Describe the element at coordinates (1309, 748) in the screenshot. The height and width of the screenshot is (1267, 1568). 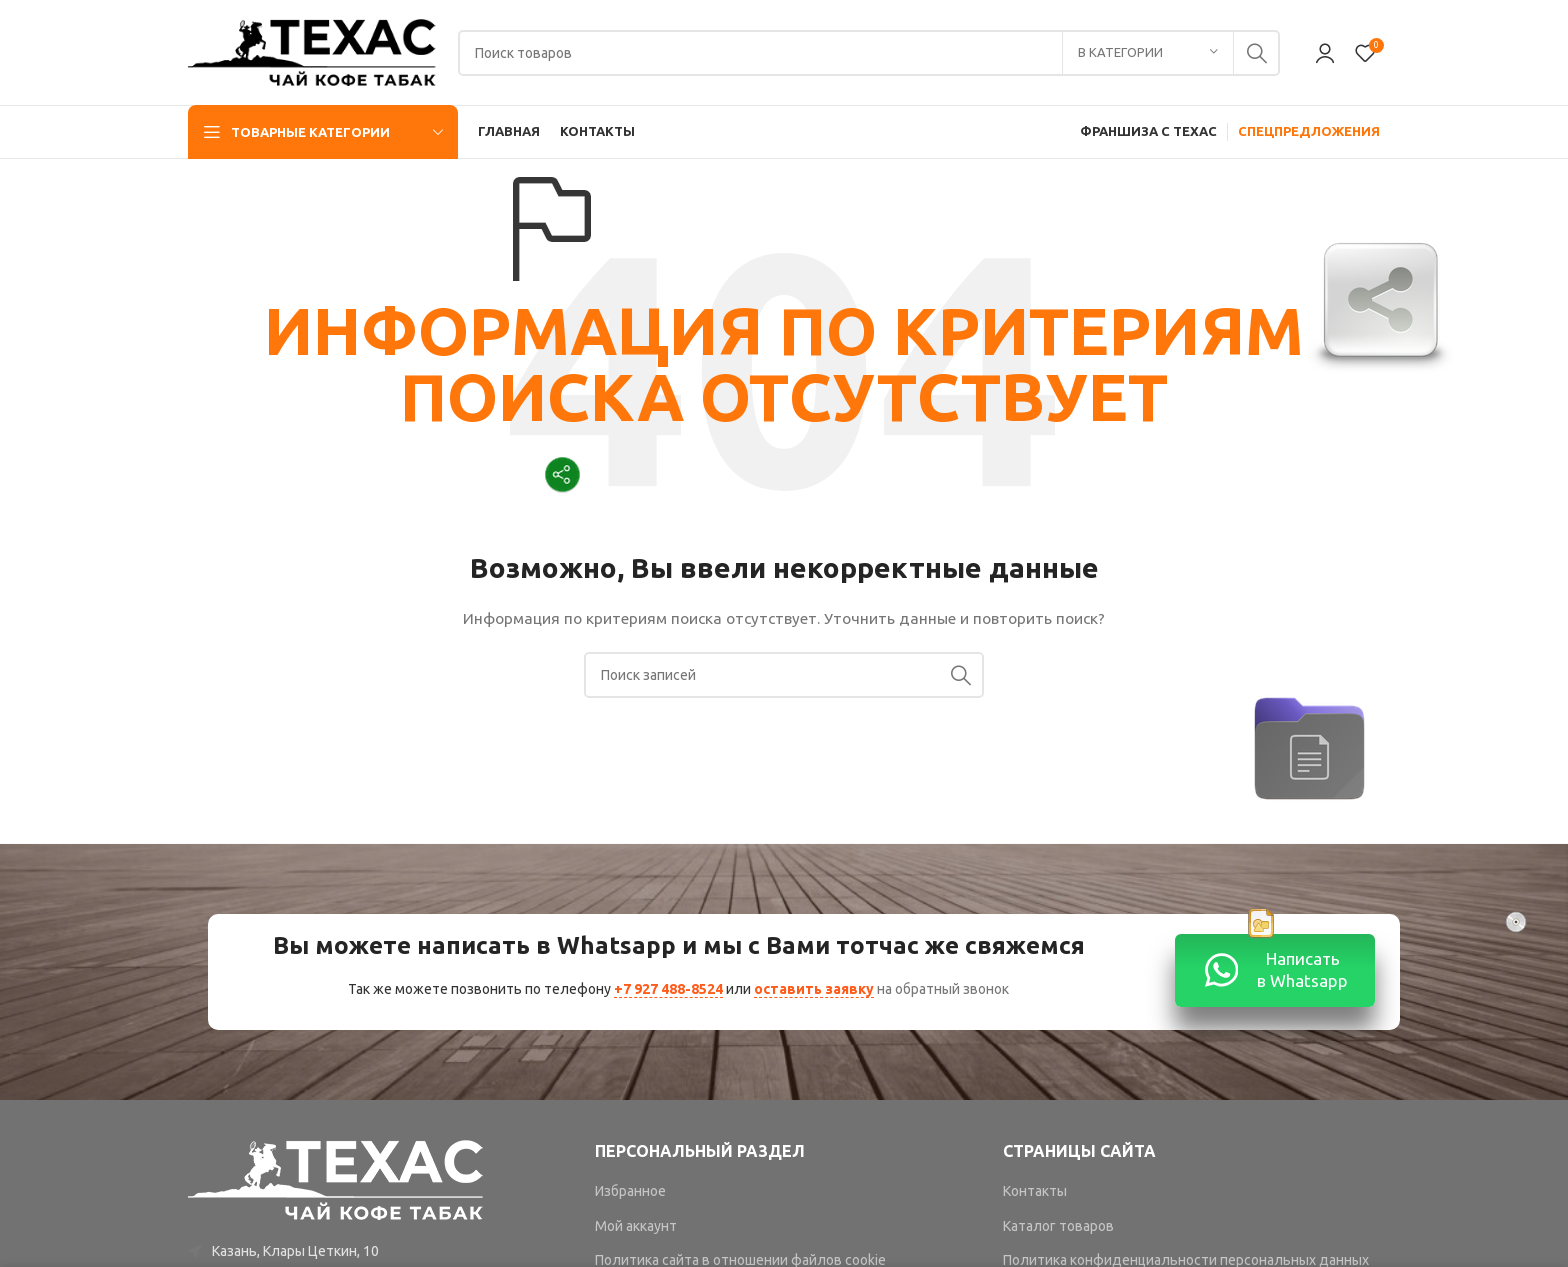
I see `open your documents folder` at that location.